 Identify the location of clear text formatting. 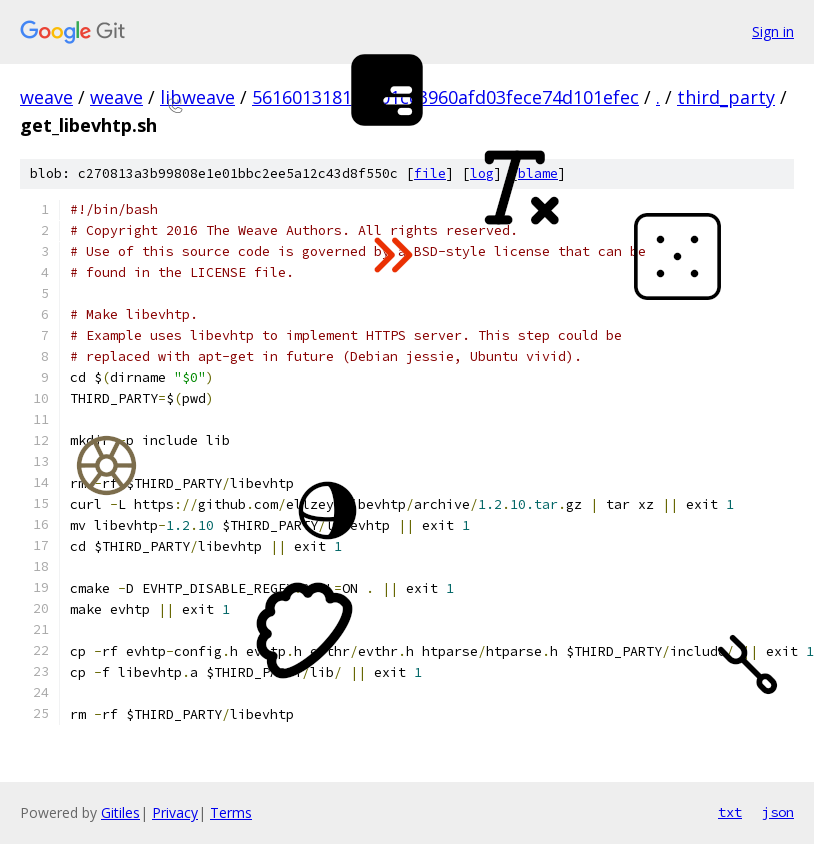
(512, 187).